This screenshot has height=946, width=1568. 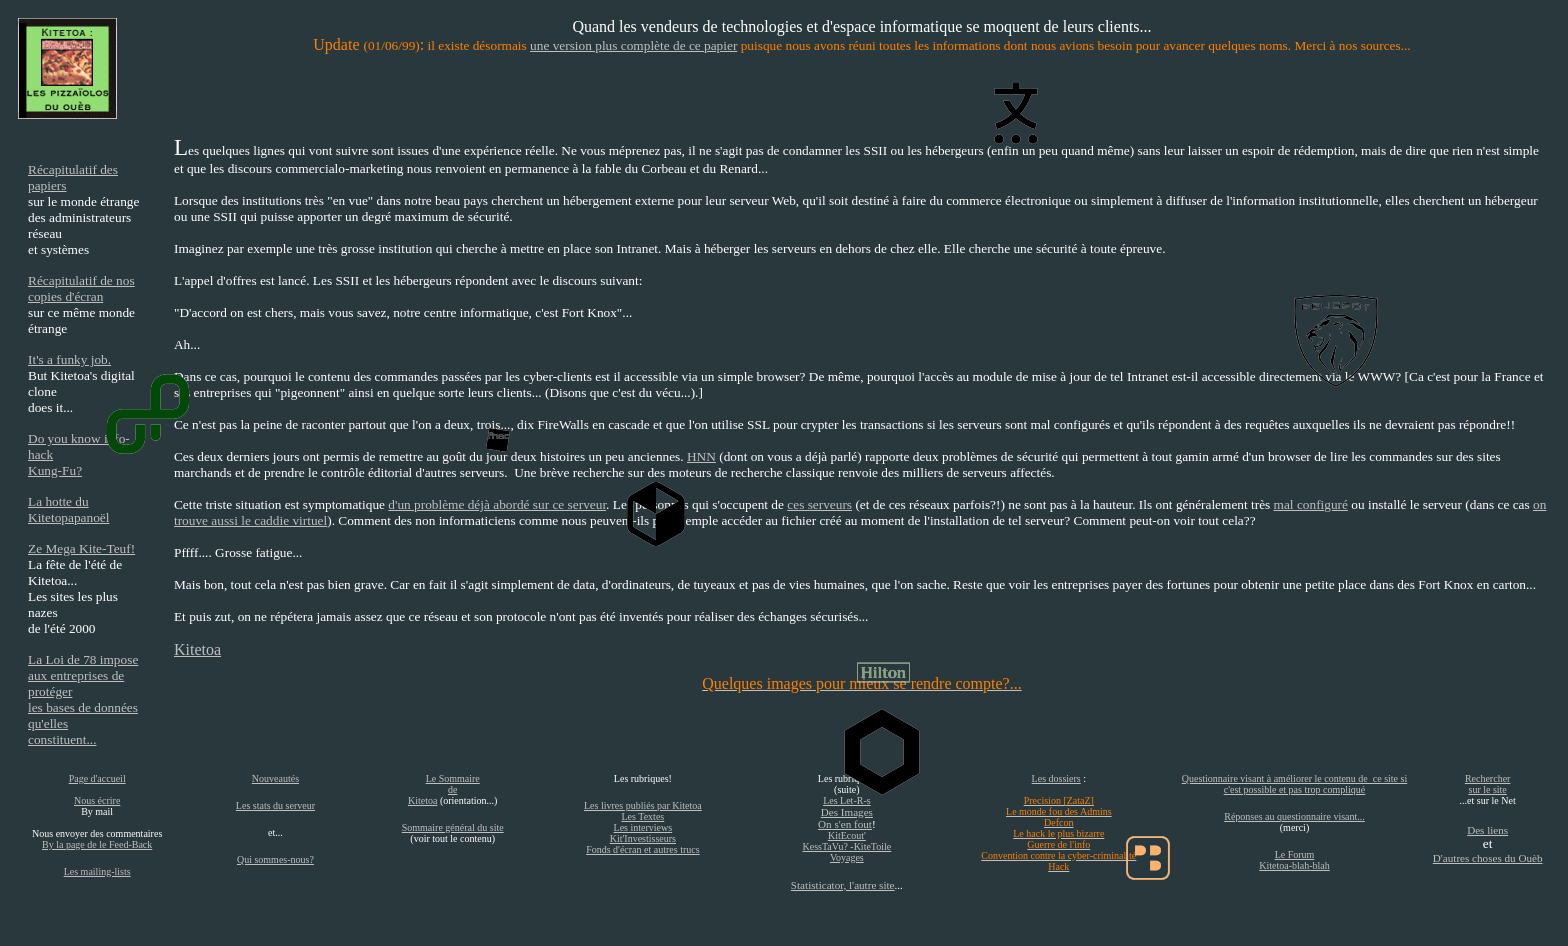 I want to click on Peugeot brand logo, so click(x=1336, y=341).